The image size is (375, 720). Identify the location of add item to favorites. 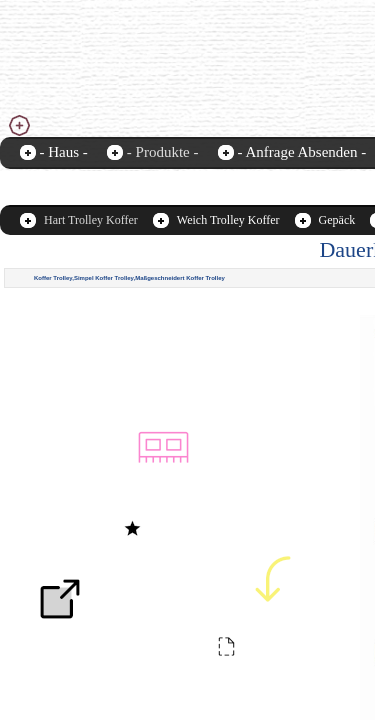
(132, 528).